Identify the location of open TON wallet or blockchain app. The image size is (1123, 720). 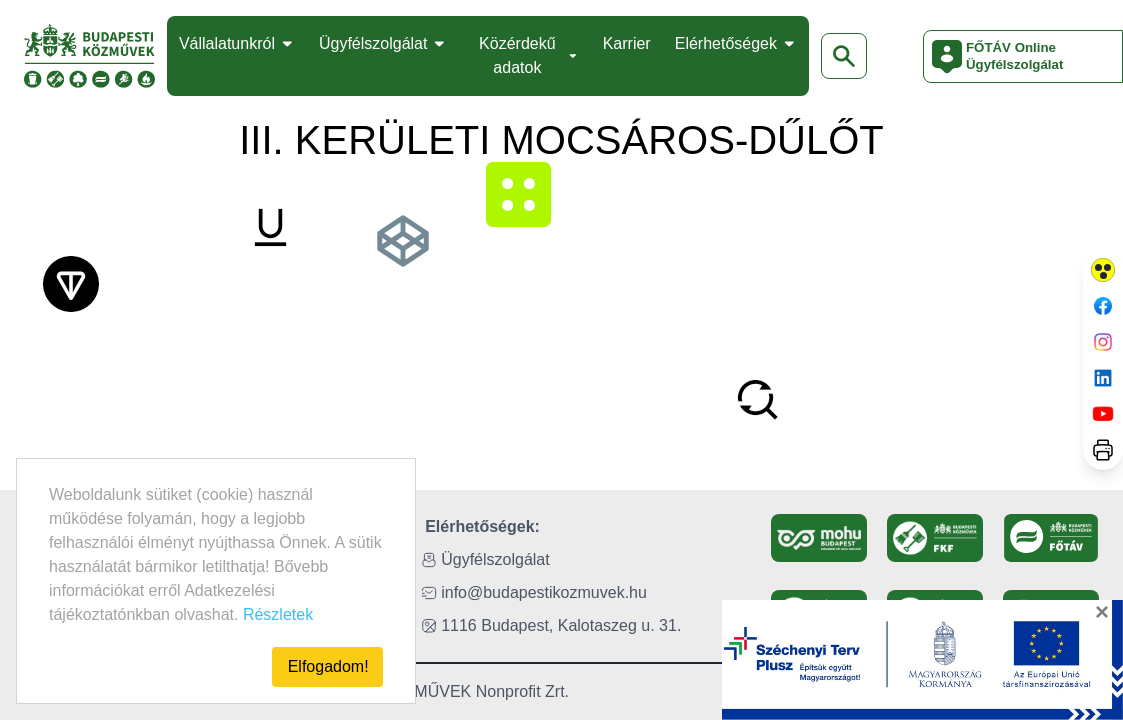
(71, 284).